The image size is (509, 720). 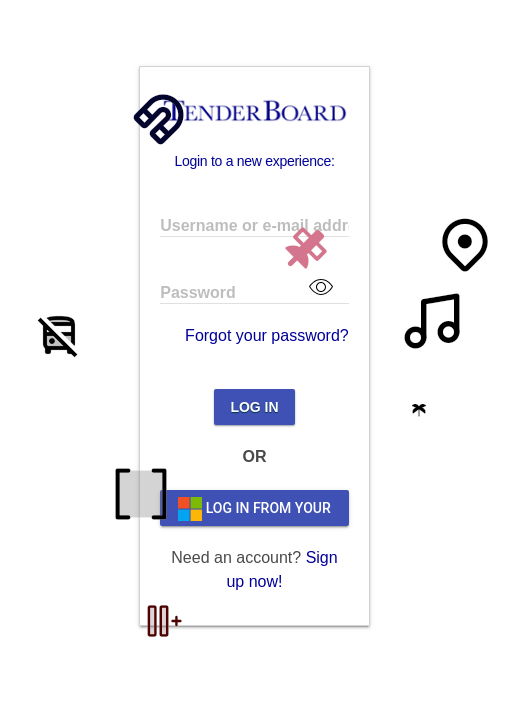 I want to click on activate magnetic snap or alignment tool, so click(x=159, y=118).